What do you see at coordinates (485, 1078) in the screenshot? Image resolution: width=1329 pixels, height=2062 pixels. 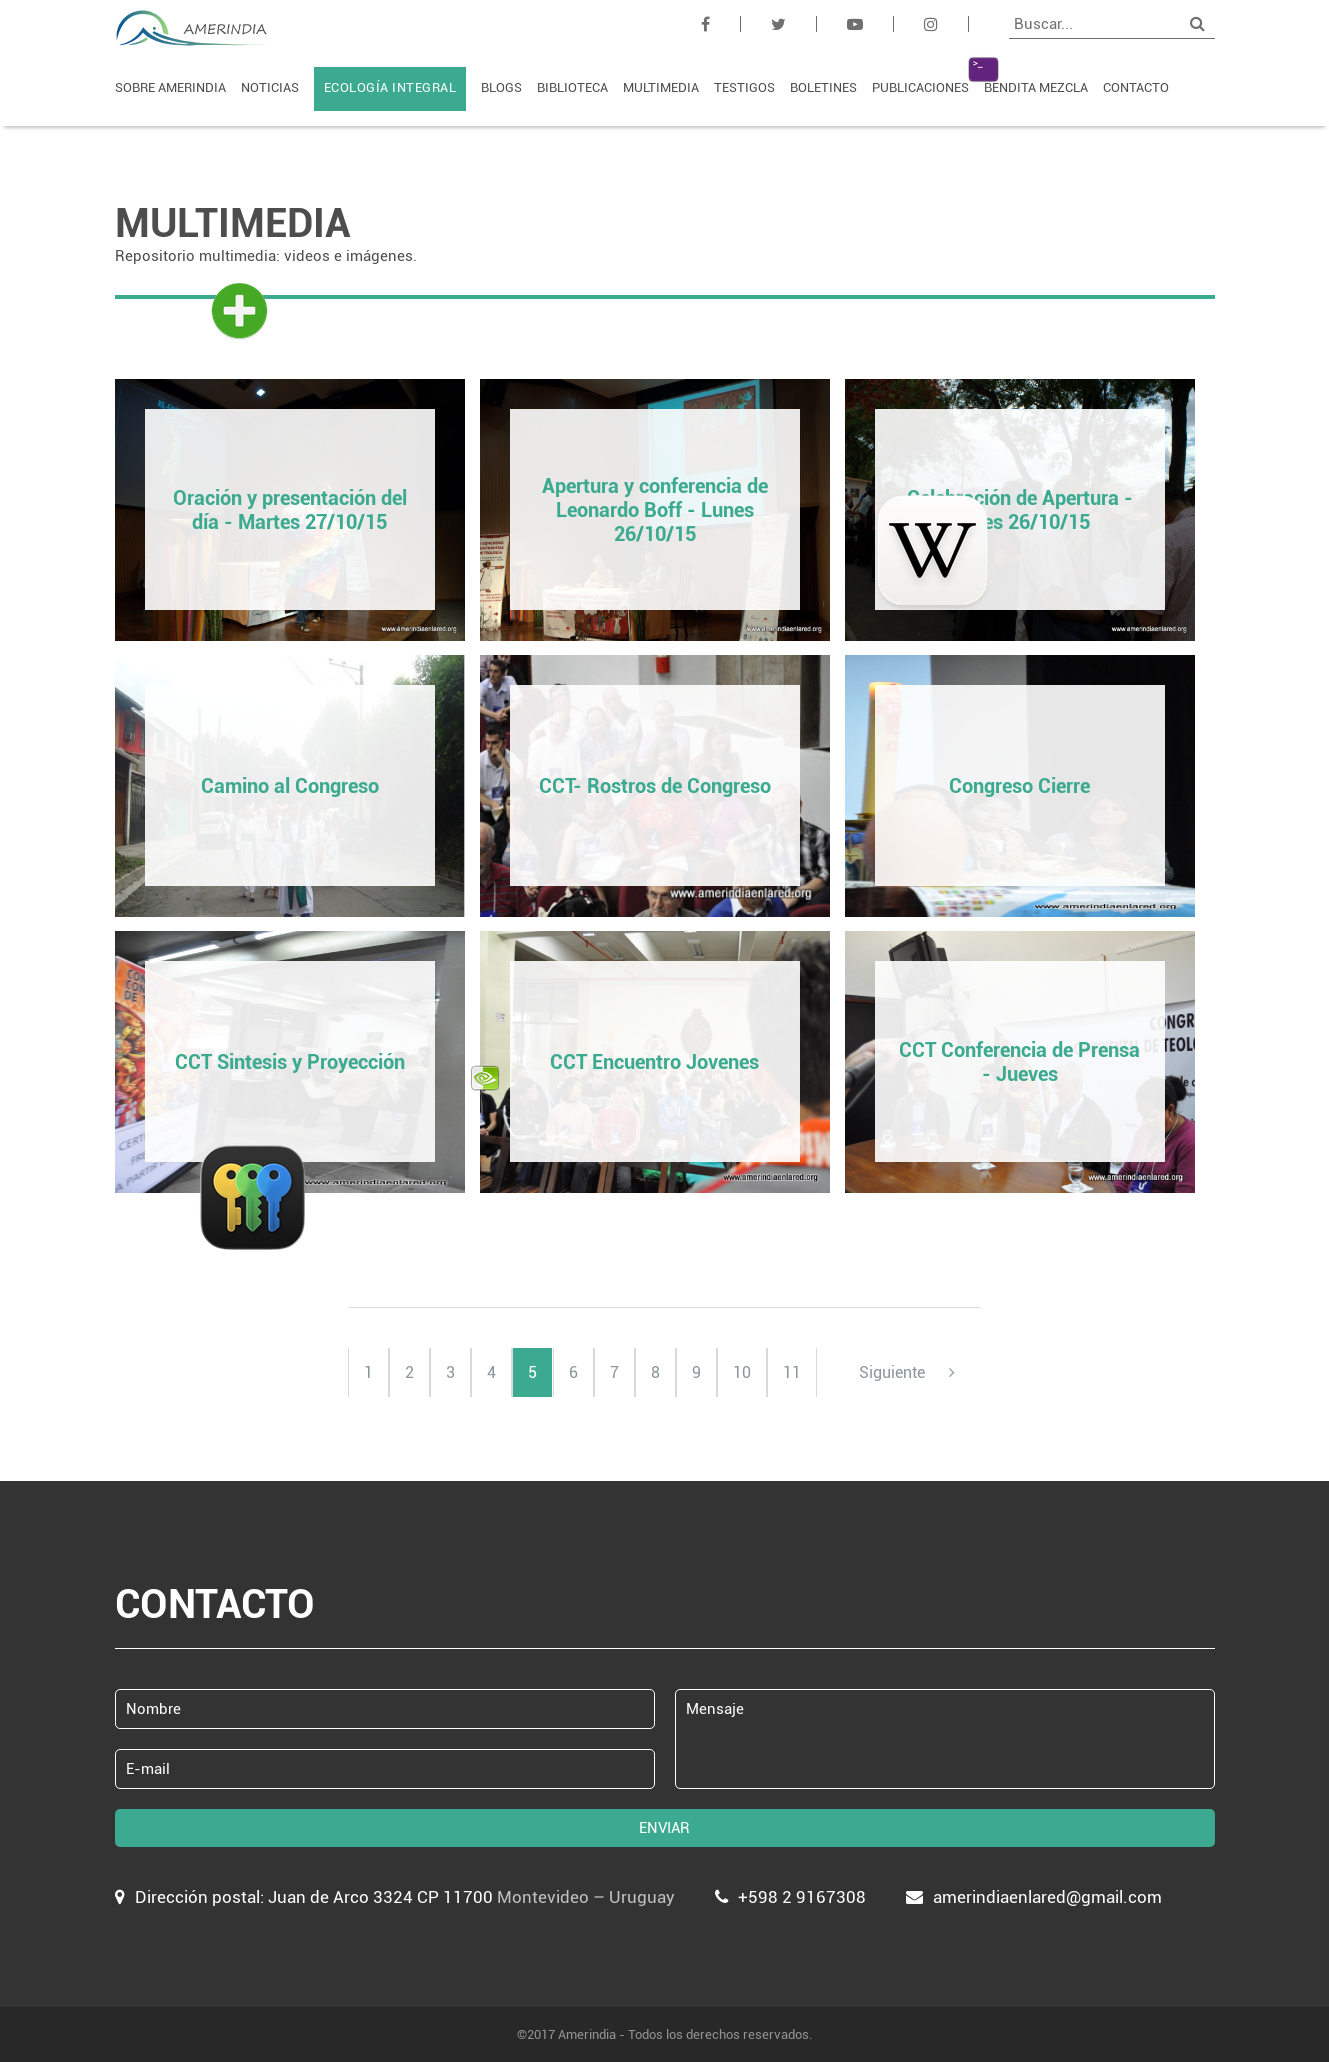 I see `open NVIDIA graphics card settings` at bounding box center [485, 1078].